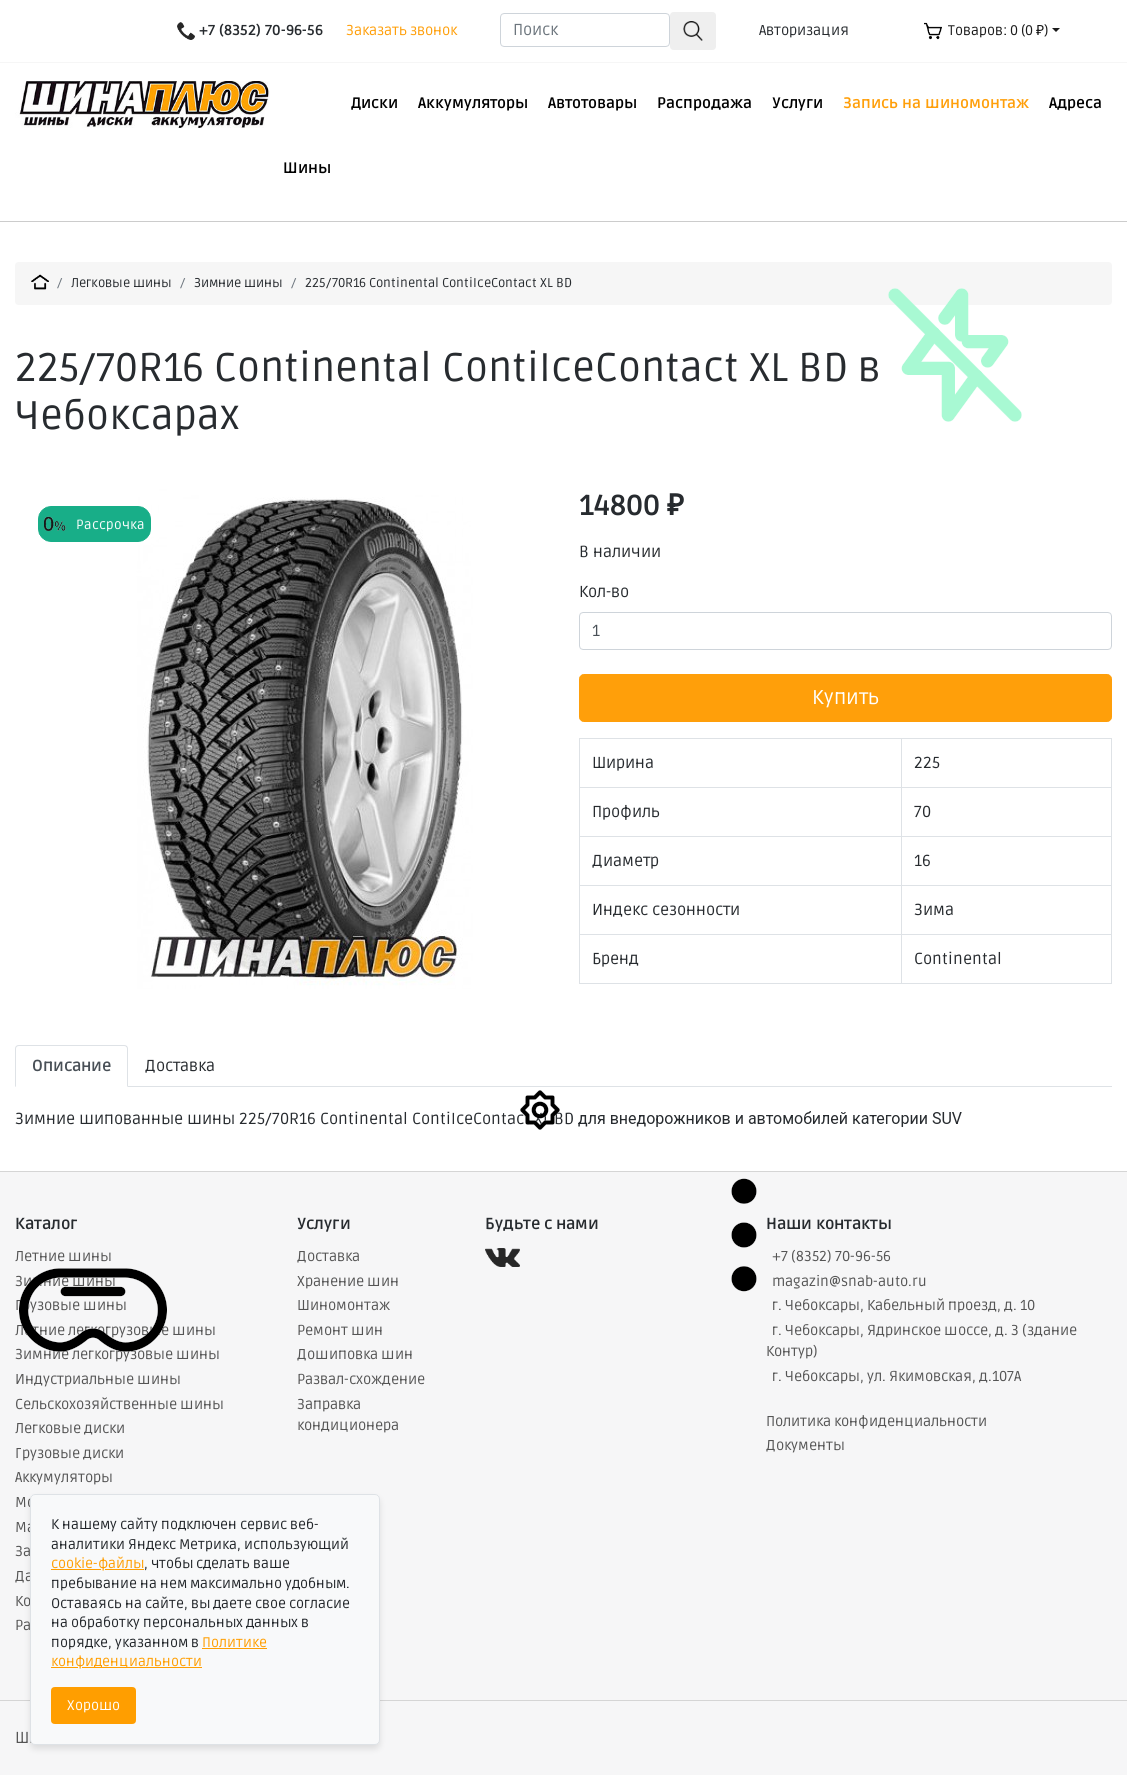  What do you see at coordinates (744, 1235) in the screenshot?
I see `open more options menu` at bounding box center [744, 1235].